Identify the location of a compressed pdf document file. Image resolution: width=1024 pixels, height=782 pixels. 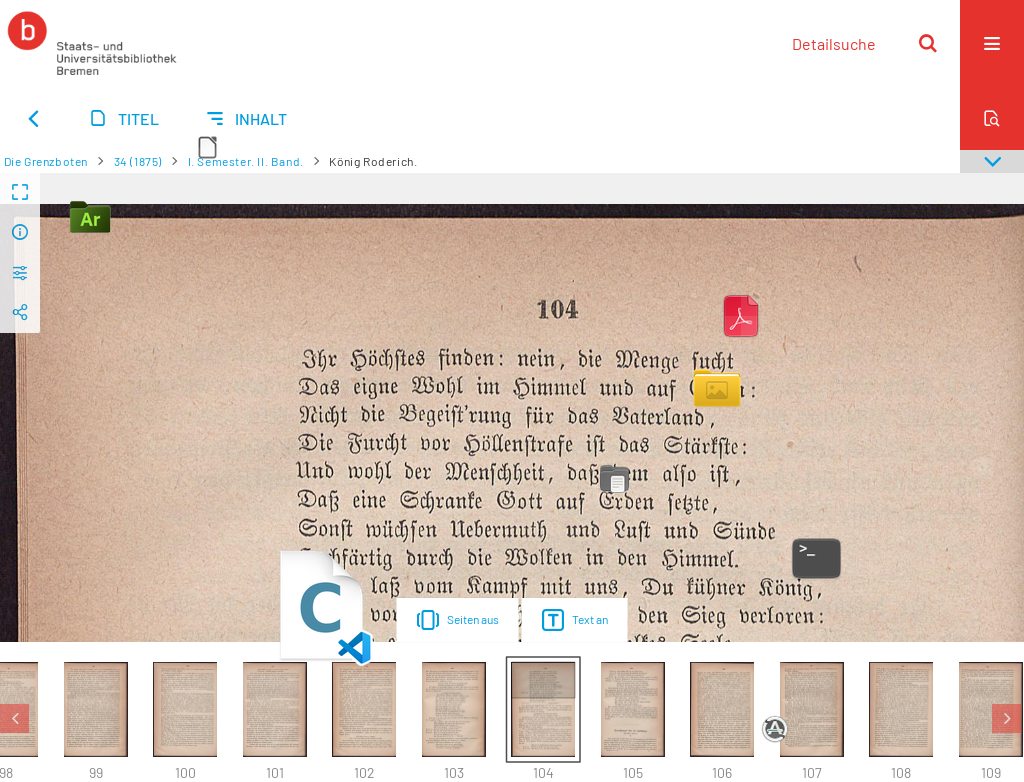
(741, 316).